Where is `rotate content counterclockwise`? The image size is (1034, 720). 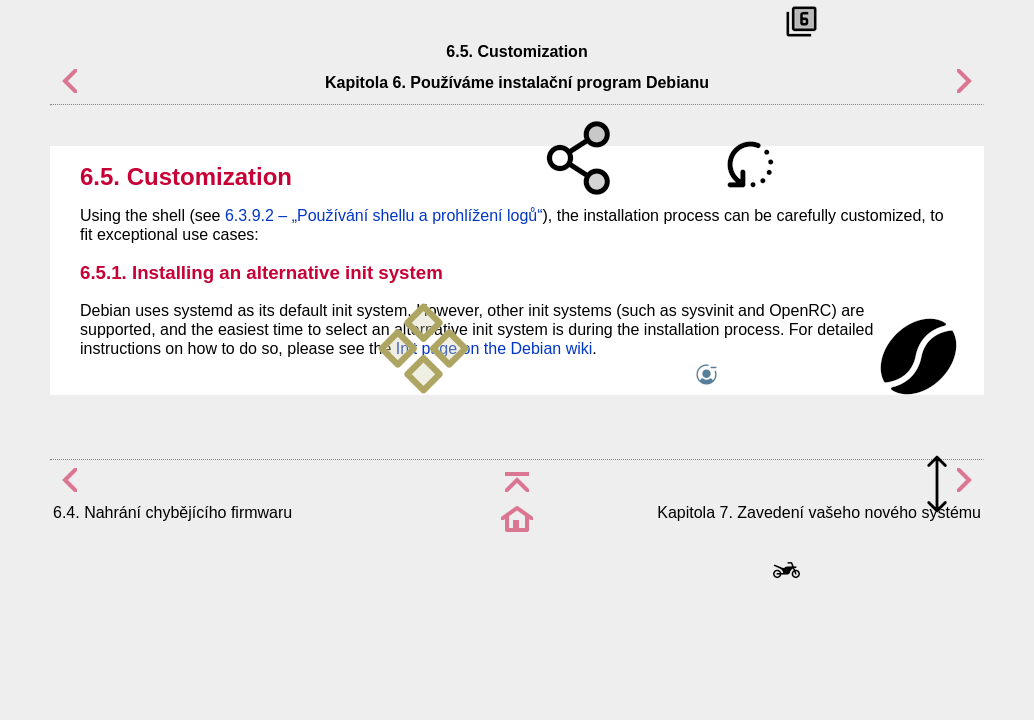
rotate content counterclockwise is located at coordinates (750, 164).